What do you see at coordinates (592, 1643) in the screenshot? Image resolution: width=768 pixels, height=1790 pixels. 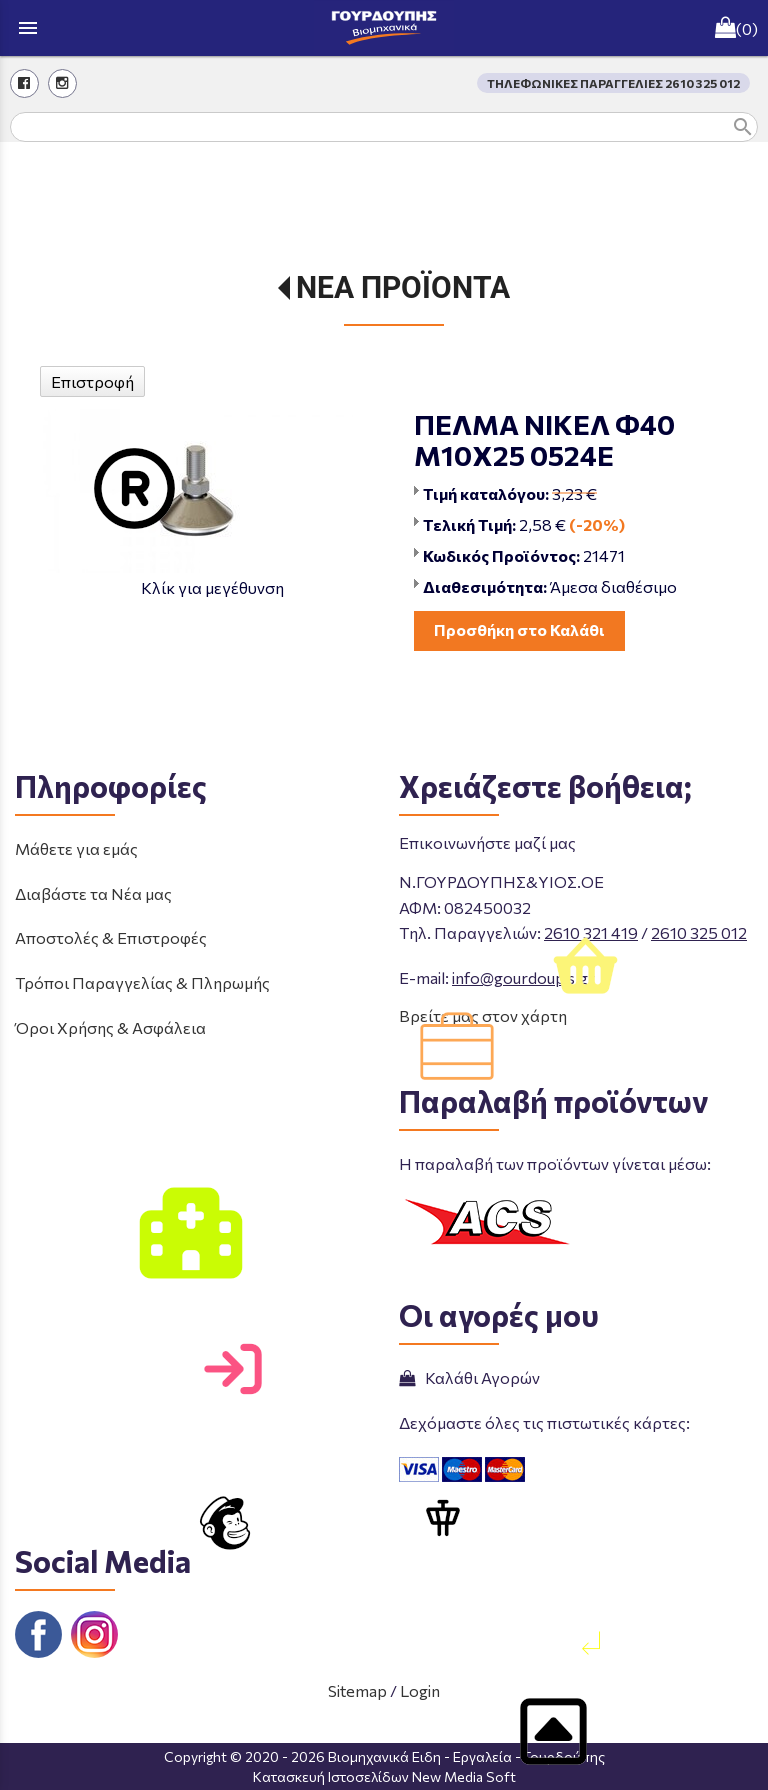 I see `go back to previous line or section` at bounding box center [592, 1643].